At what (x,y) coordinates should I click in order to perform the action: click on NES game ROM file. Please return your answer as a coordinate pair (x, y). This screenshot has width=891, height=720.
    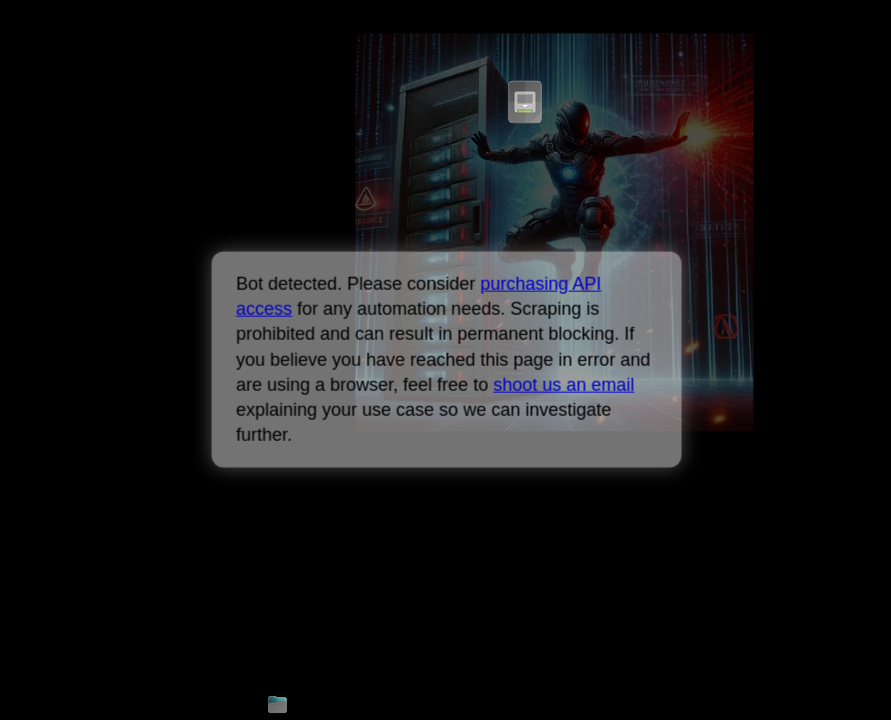
    Looking at the image, I should click on (525, 102).